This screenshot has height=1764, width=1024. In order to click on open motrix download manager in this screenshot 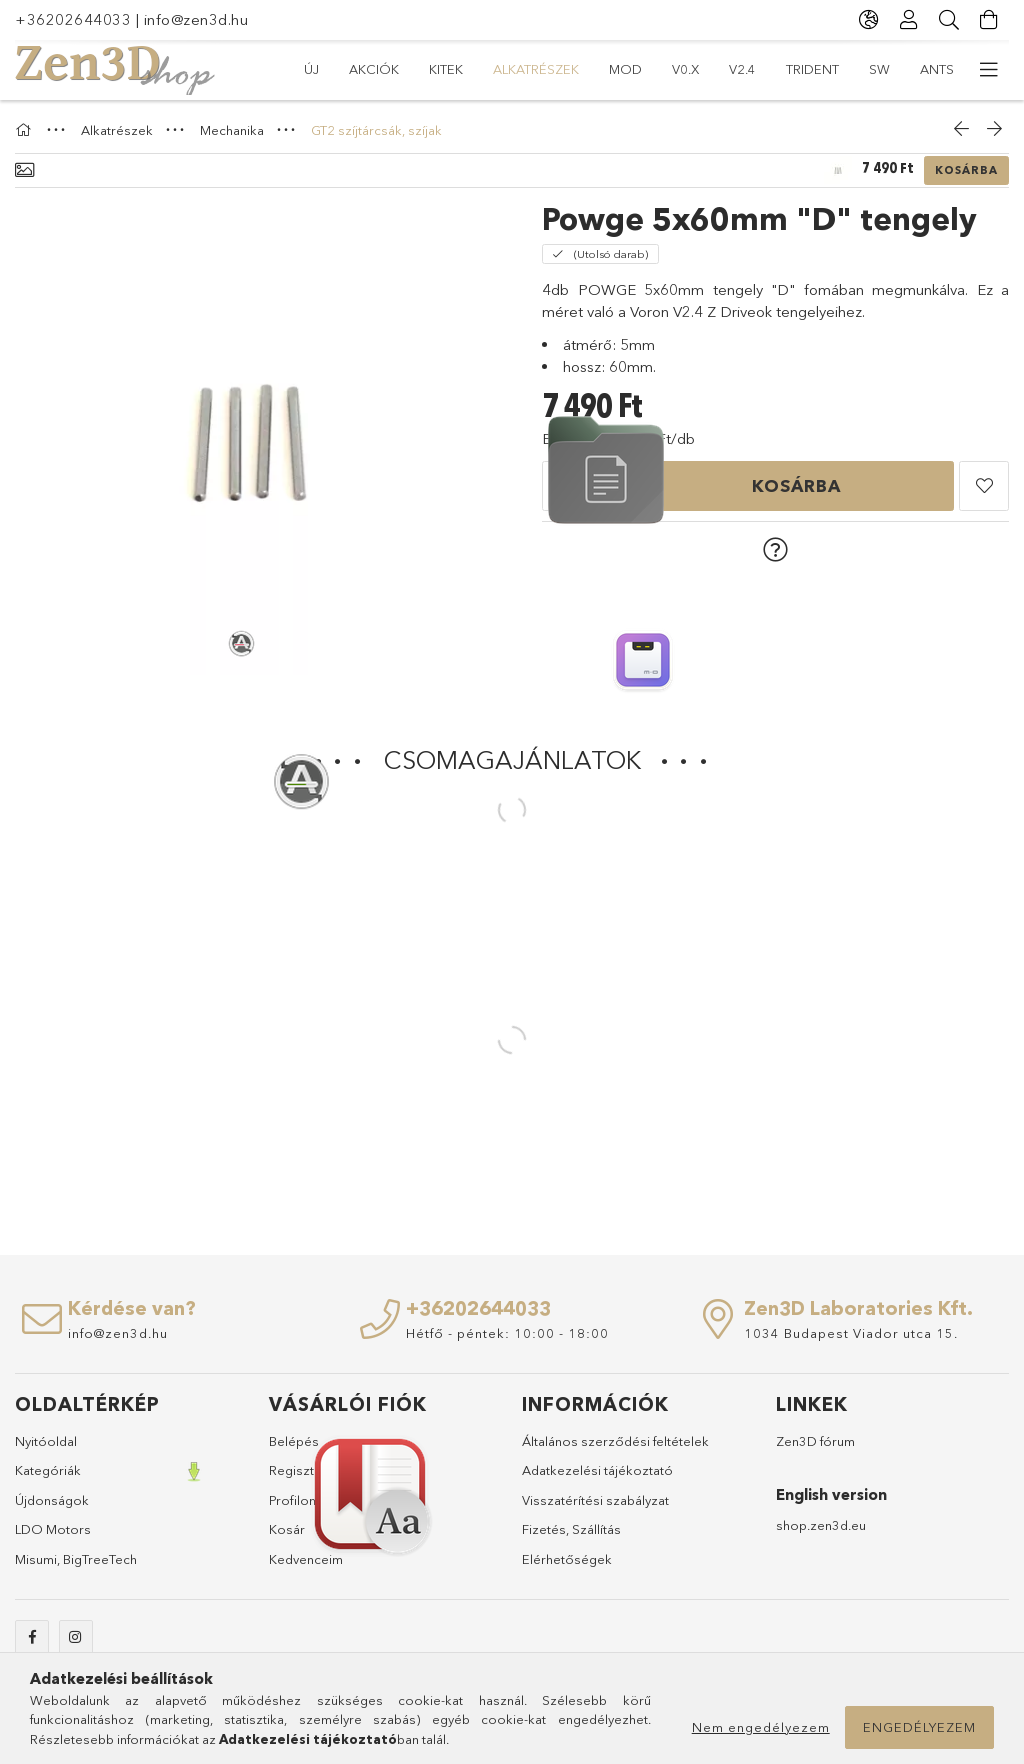, I will do `click(643, 660)`.